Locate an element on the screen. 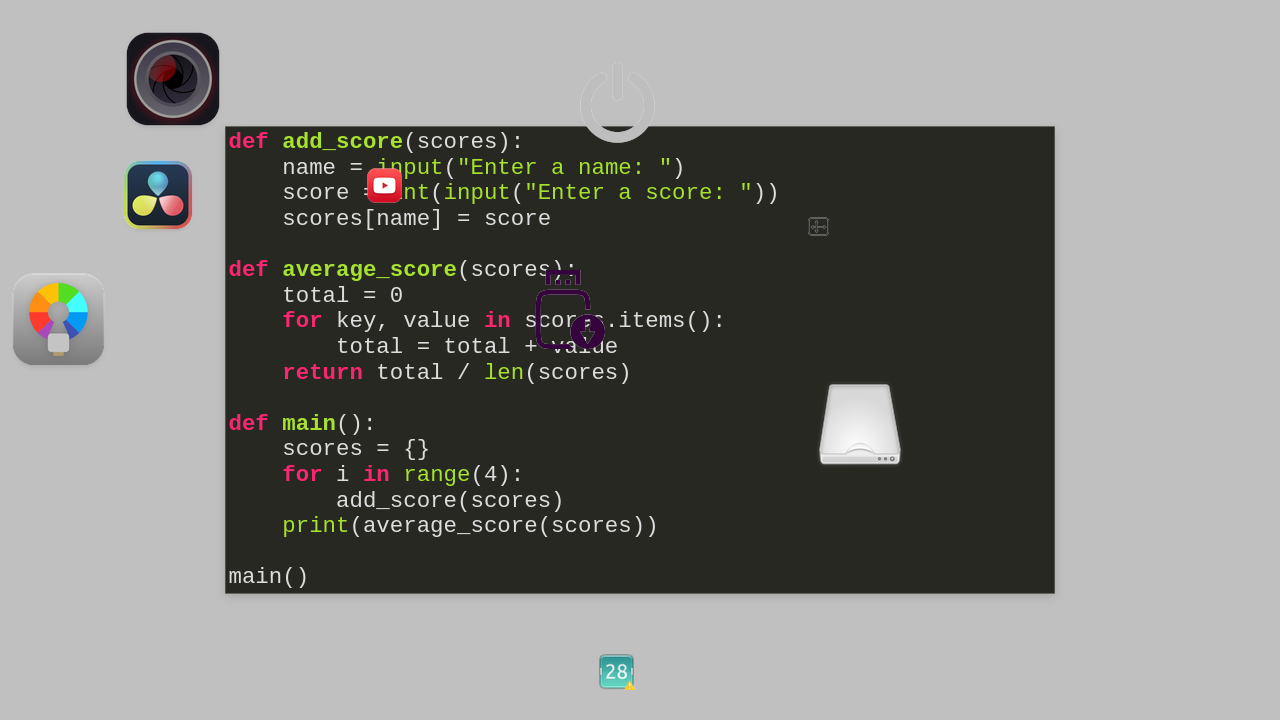 This screenshot has height=720, width=1280. open camera controls app is located at coordinates (173, 79).